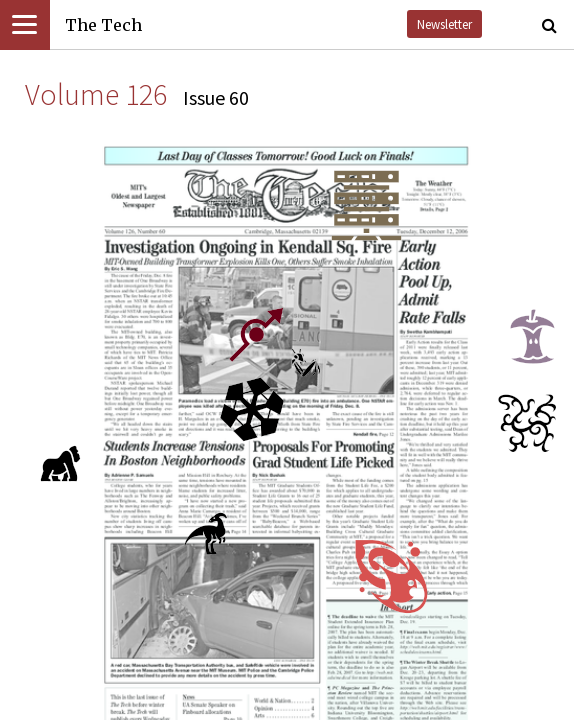 The image size is (574, 720). I want to click on indicates food waste or compost category, so click(532, 336).